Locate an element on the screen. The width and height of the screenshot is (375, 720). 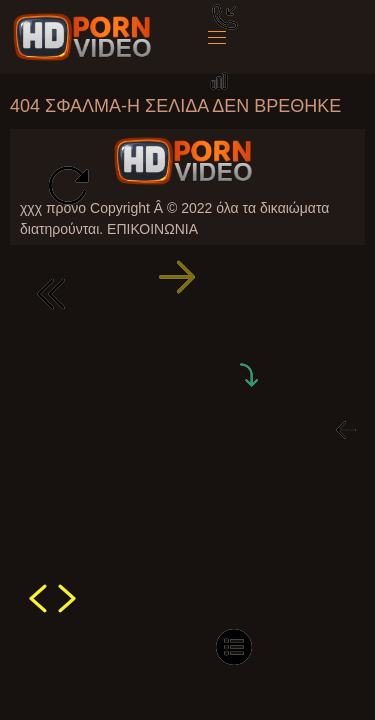
incoming call notification is located at coordinates (225, 17).